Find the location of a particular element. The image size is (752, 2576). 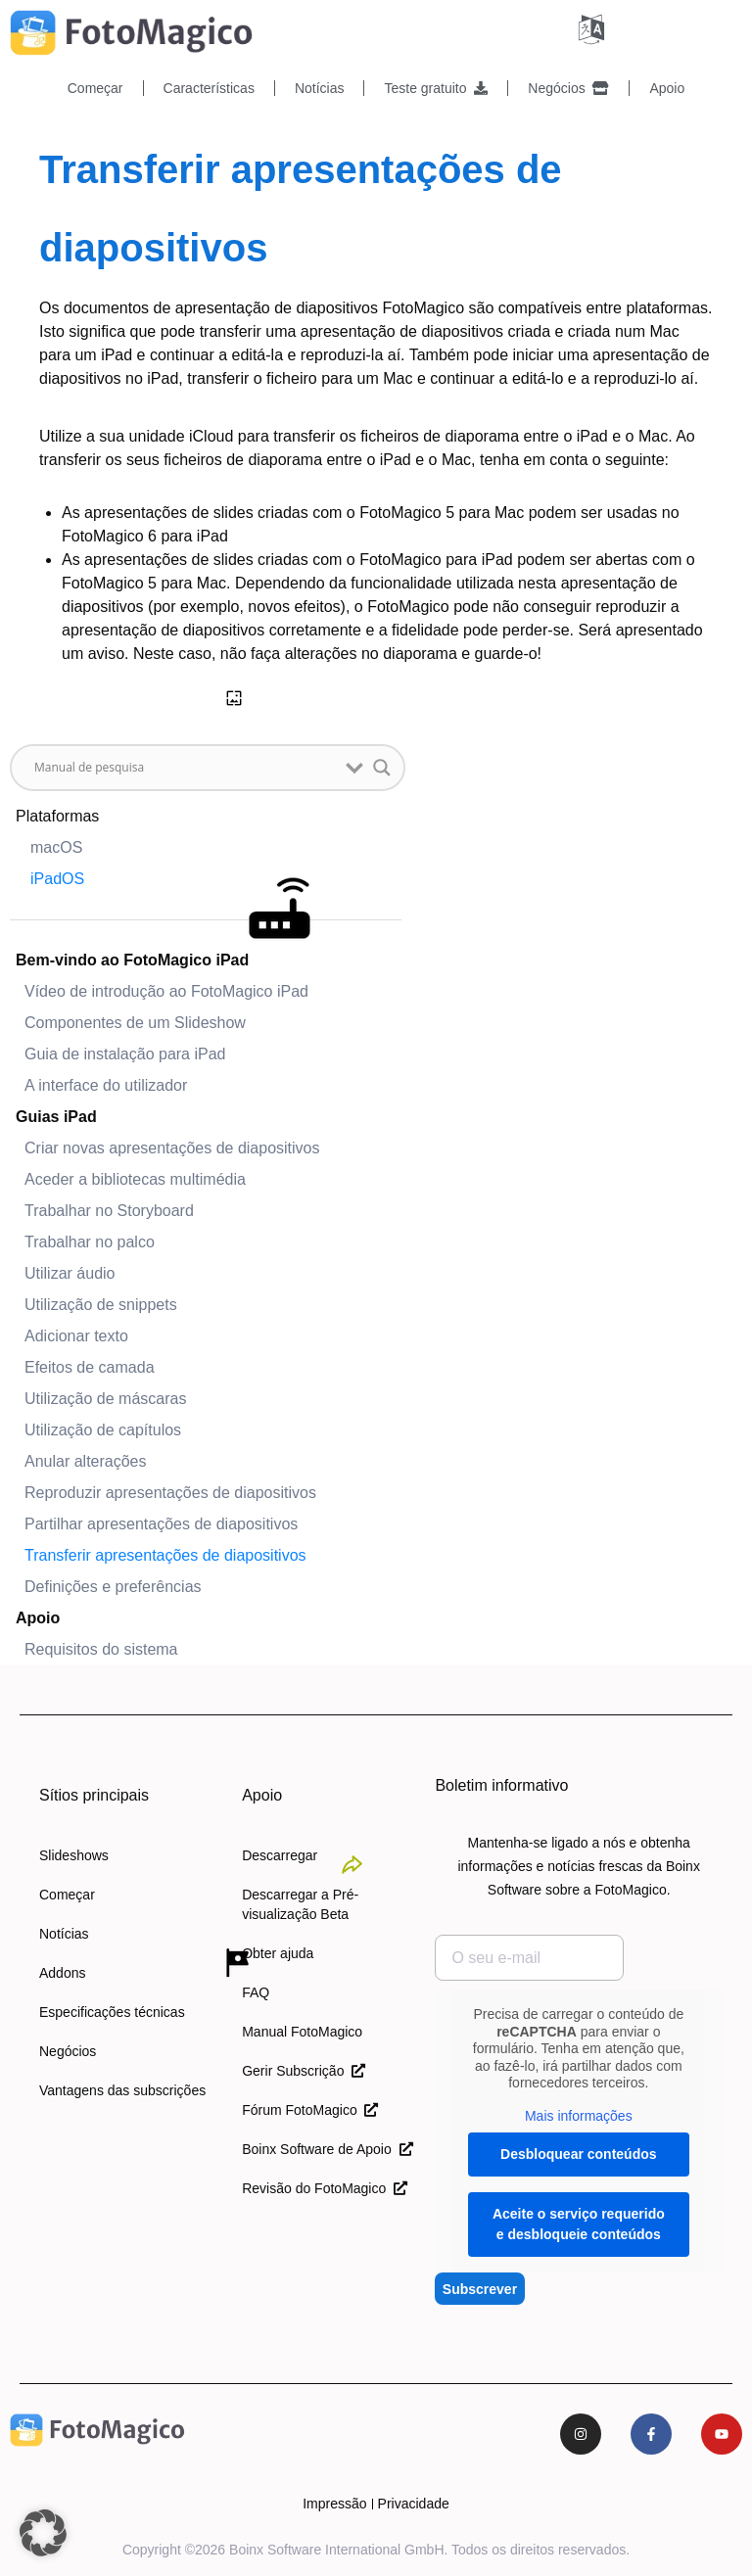

access router or network settings is located at coordinates (279, 908).